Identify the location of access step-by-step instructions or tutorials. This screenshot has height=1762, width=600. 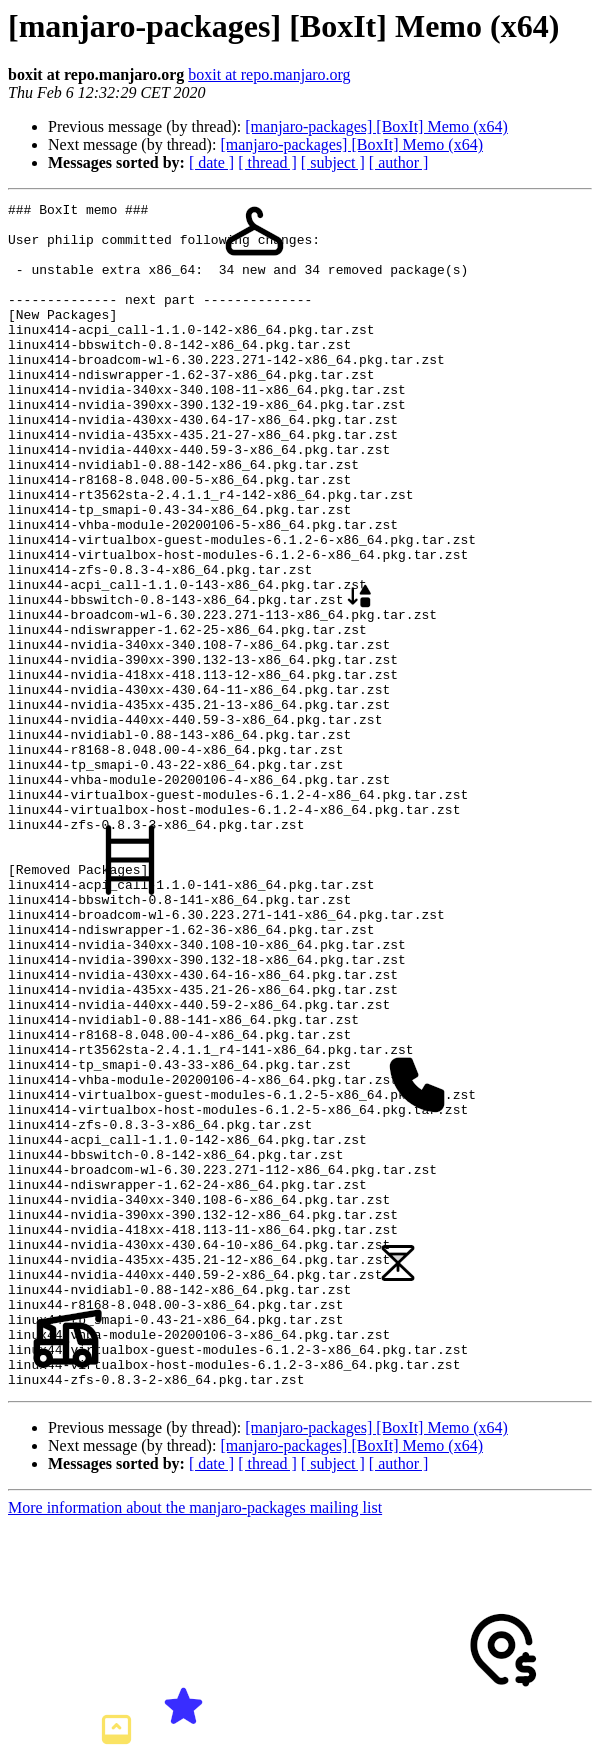
(130, 860).